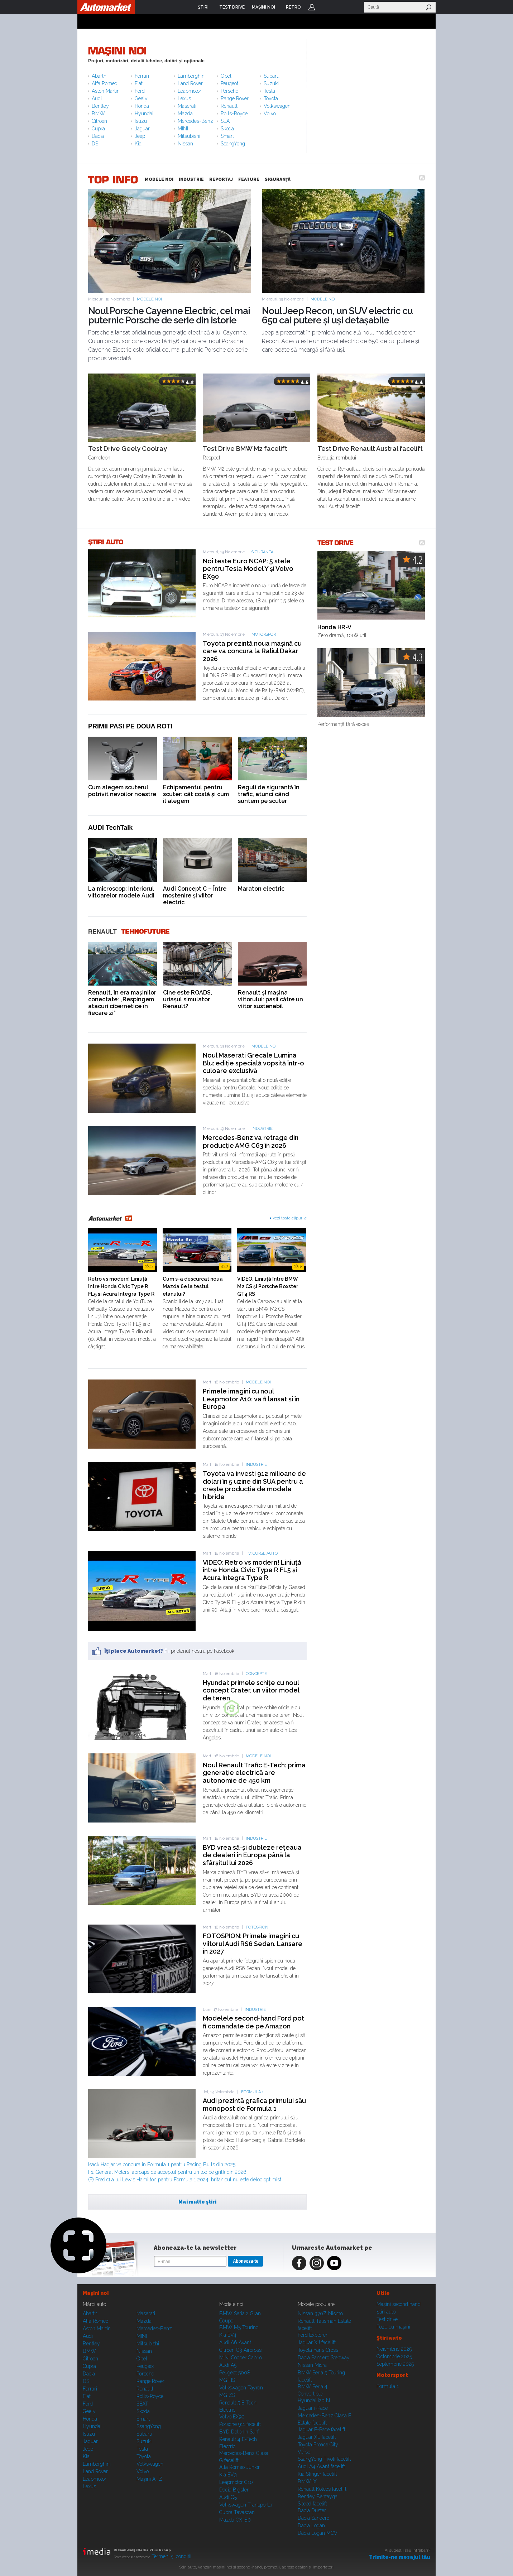  I want to click on indicates step 9 in a multi-step process, so click(232, 1708).